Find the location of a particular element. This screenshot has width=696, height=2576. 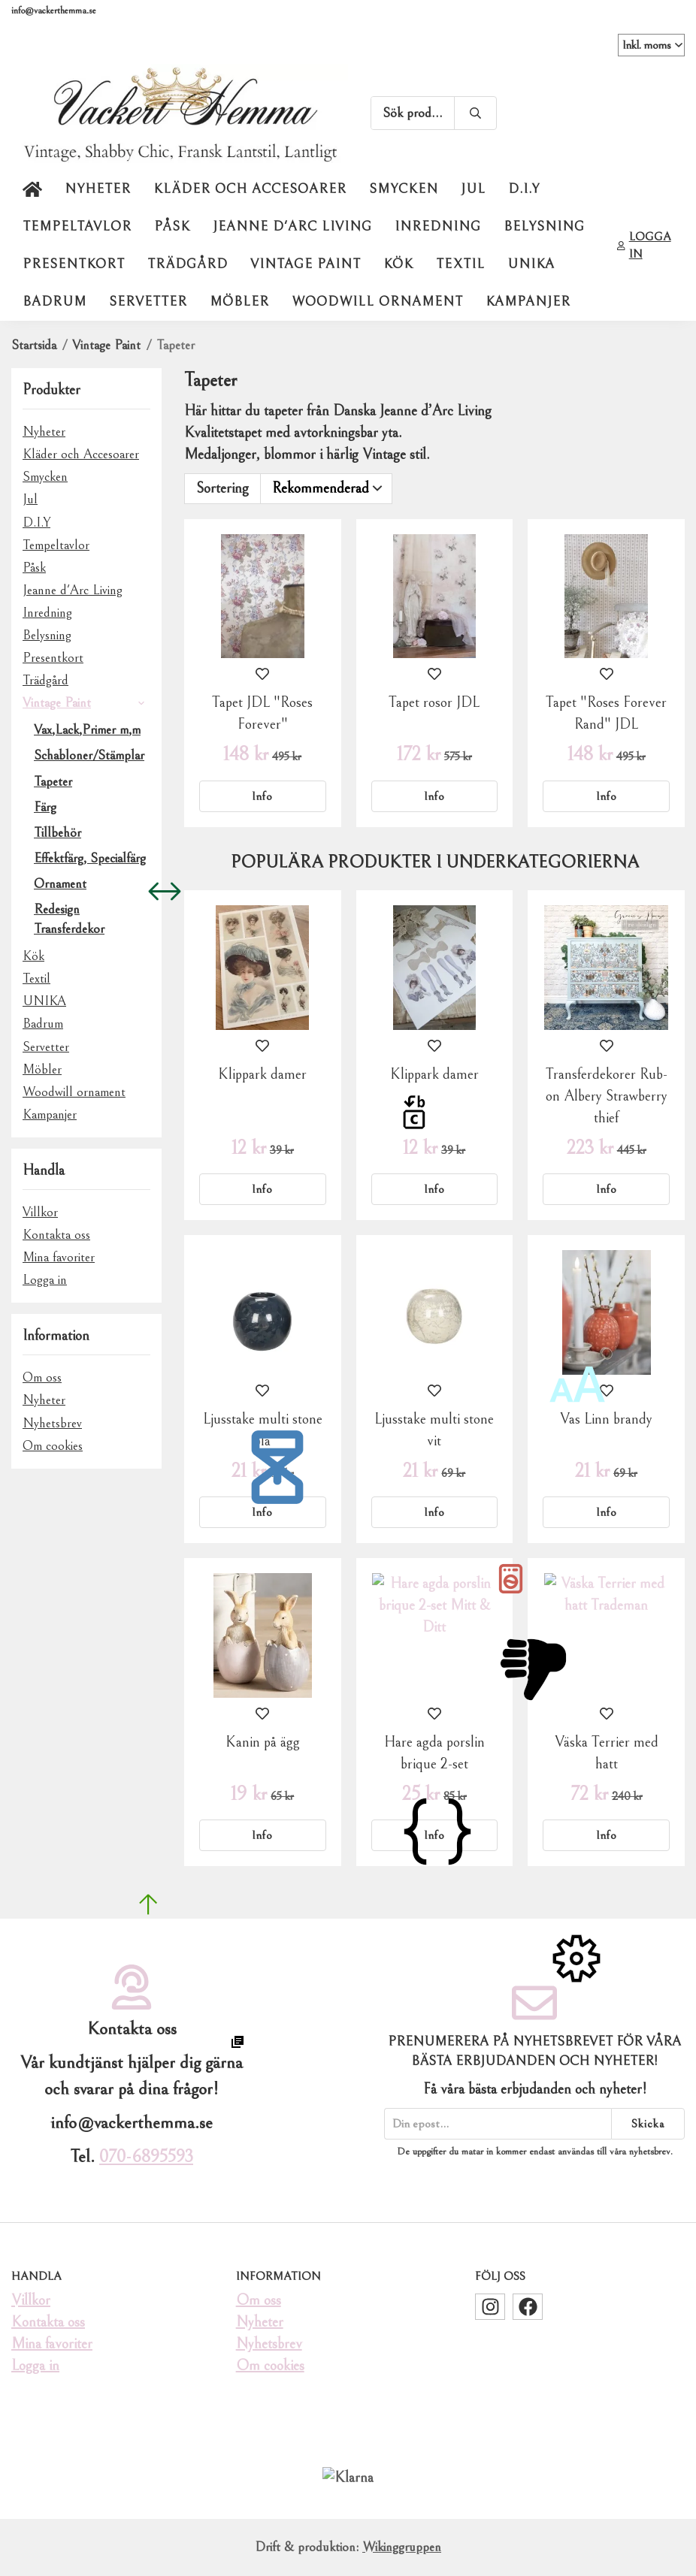

move item up in a list is located at coordinates (147, 1904).